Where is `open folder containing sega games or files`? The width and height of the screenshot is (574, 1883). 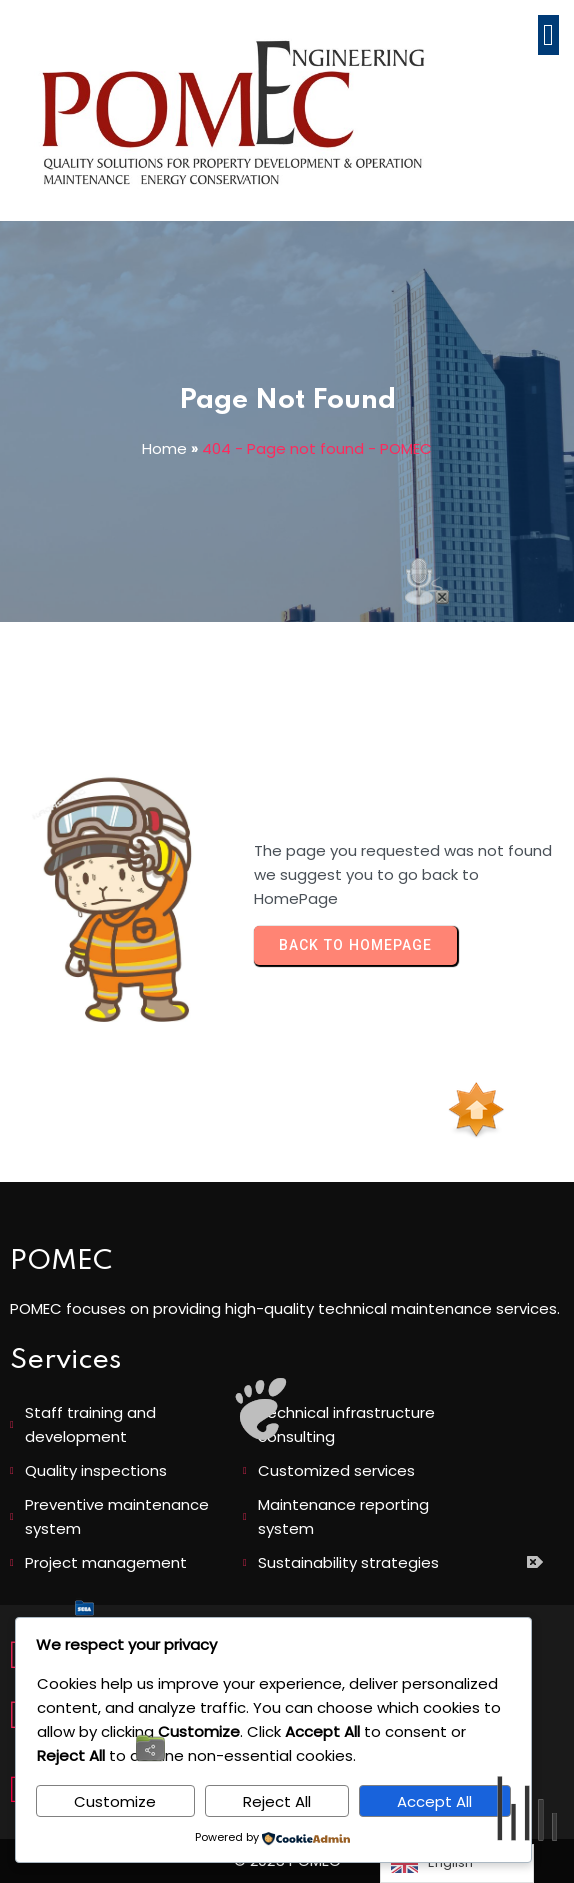
open folder containing sega games or files is located at coordinates (84, 1608).